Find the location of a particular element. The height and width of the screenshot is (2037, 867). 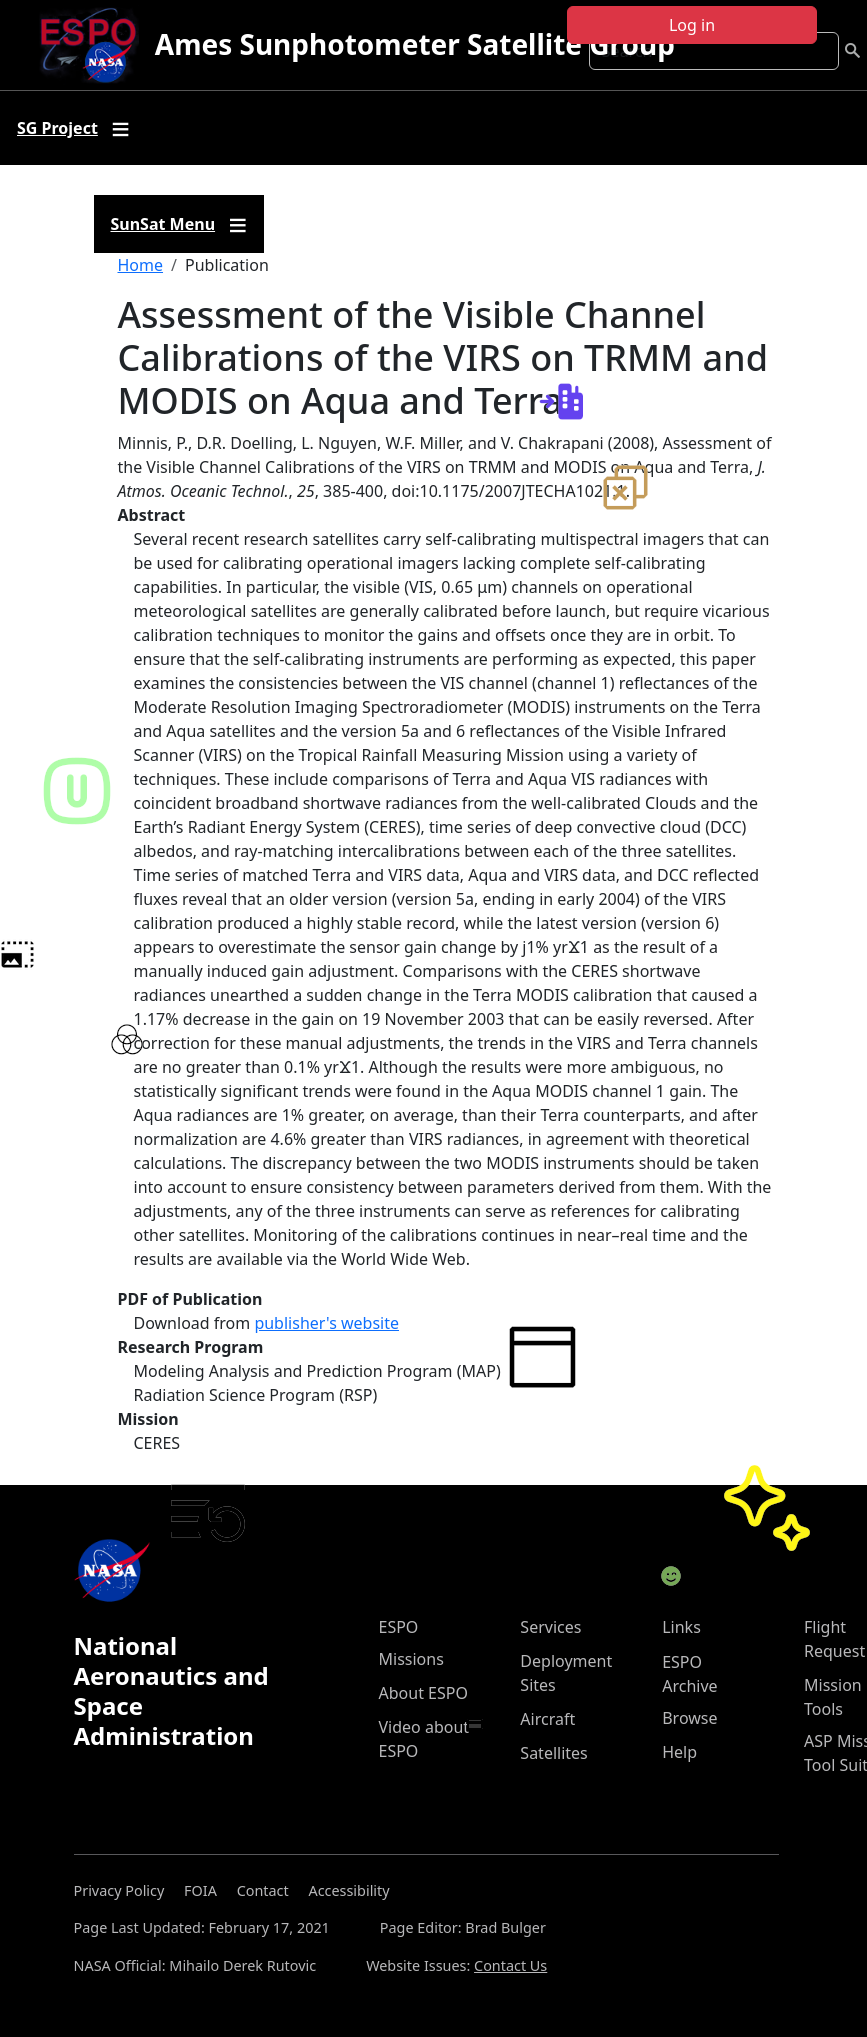

insert a winking emoji or emoticon is located at coordinates (671, 1576).